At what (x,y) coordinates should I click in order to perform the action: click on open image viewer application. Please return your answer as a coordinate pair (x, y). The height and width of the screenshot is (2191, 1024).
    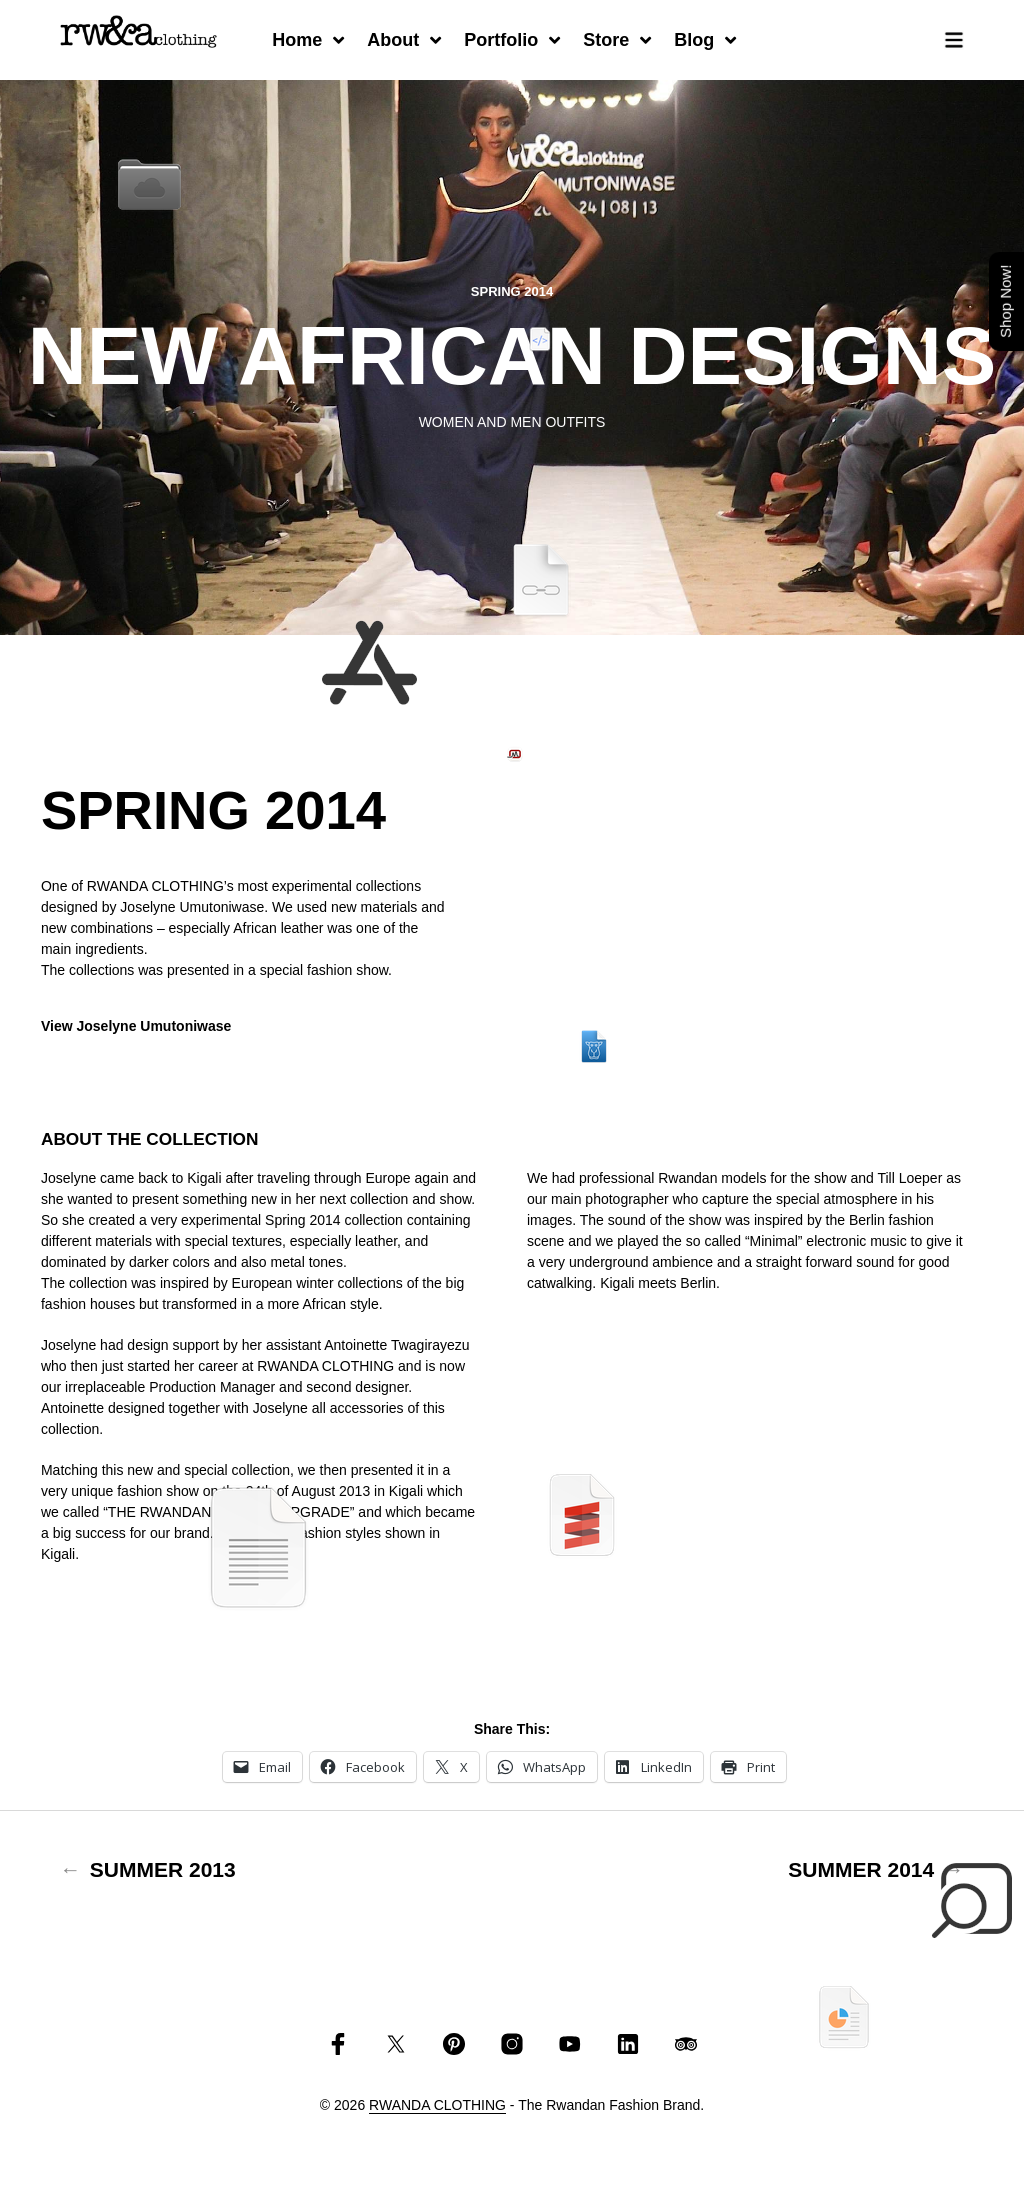
    Looking at the image, I should click on (971, 1898).